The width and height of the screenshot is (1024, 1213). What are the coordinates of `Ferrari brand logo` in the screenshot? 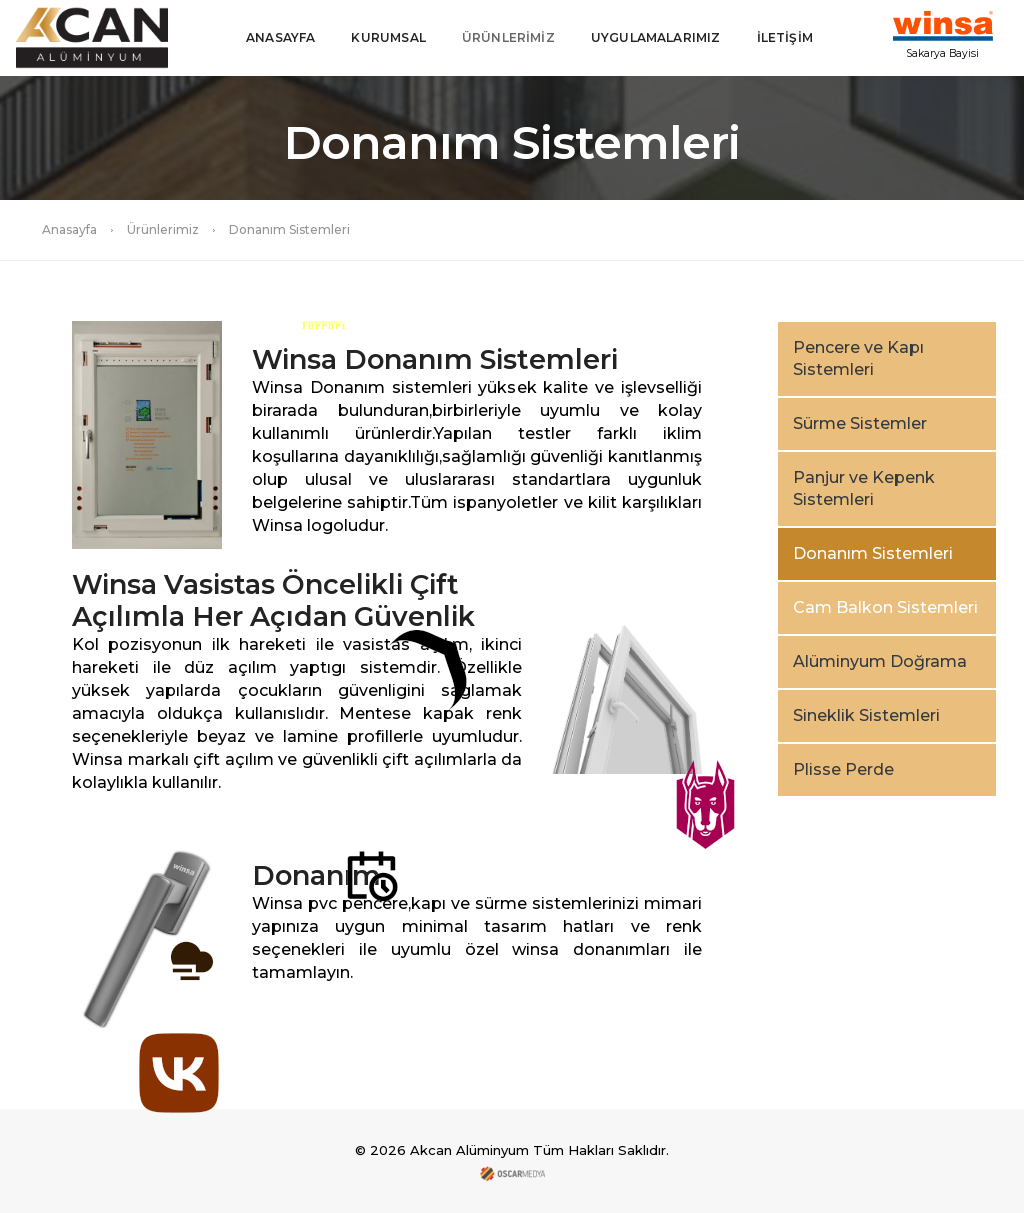 It's located at (323, 325).